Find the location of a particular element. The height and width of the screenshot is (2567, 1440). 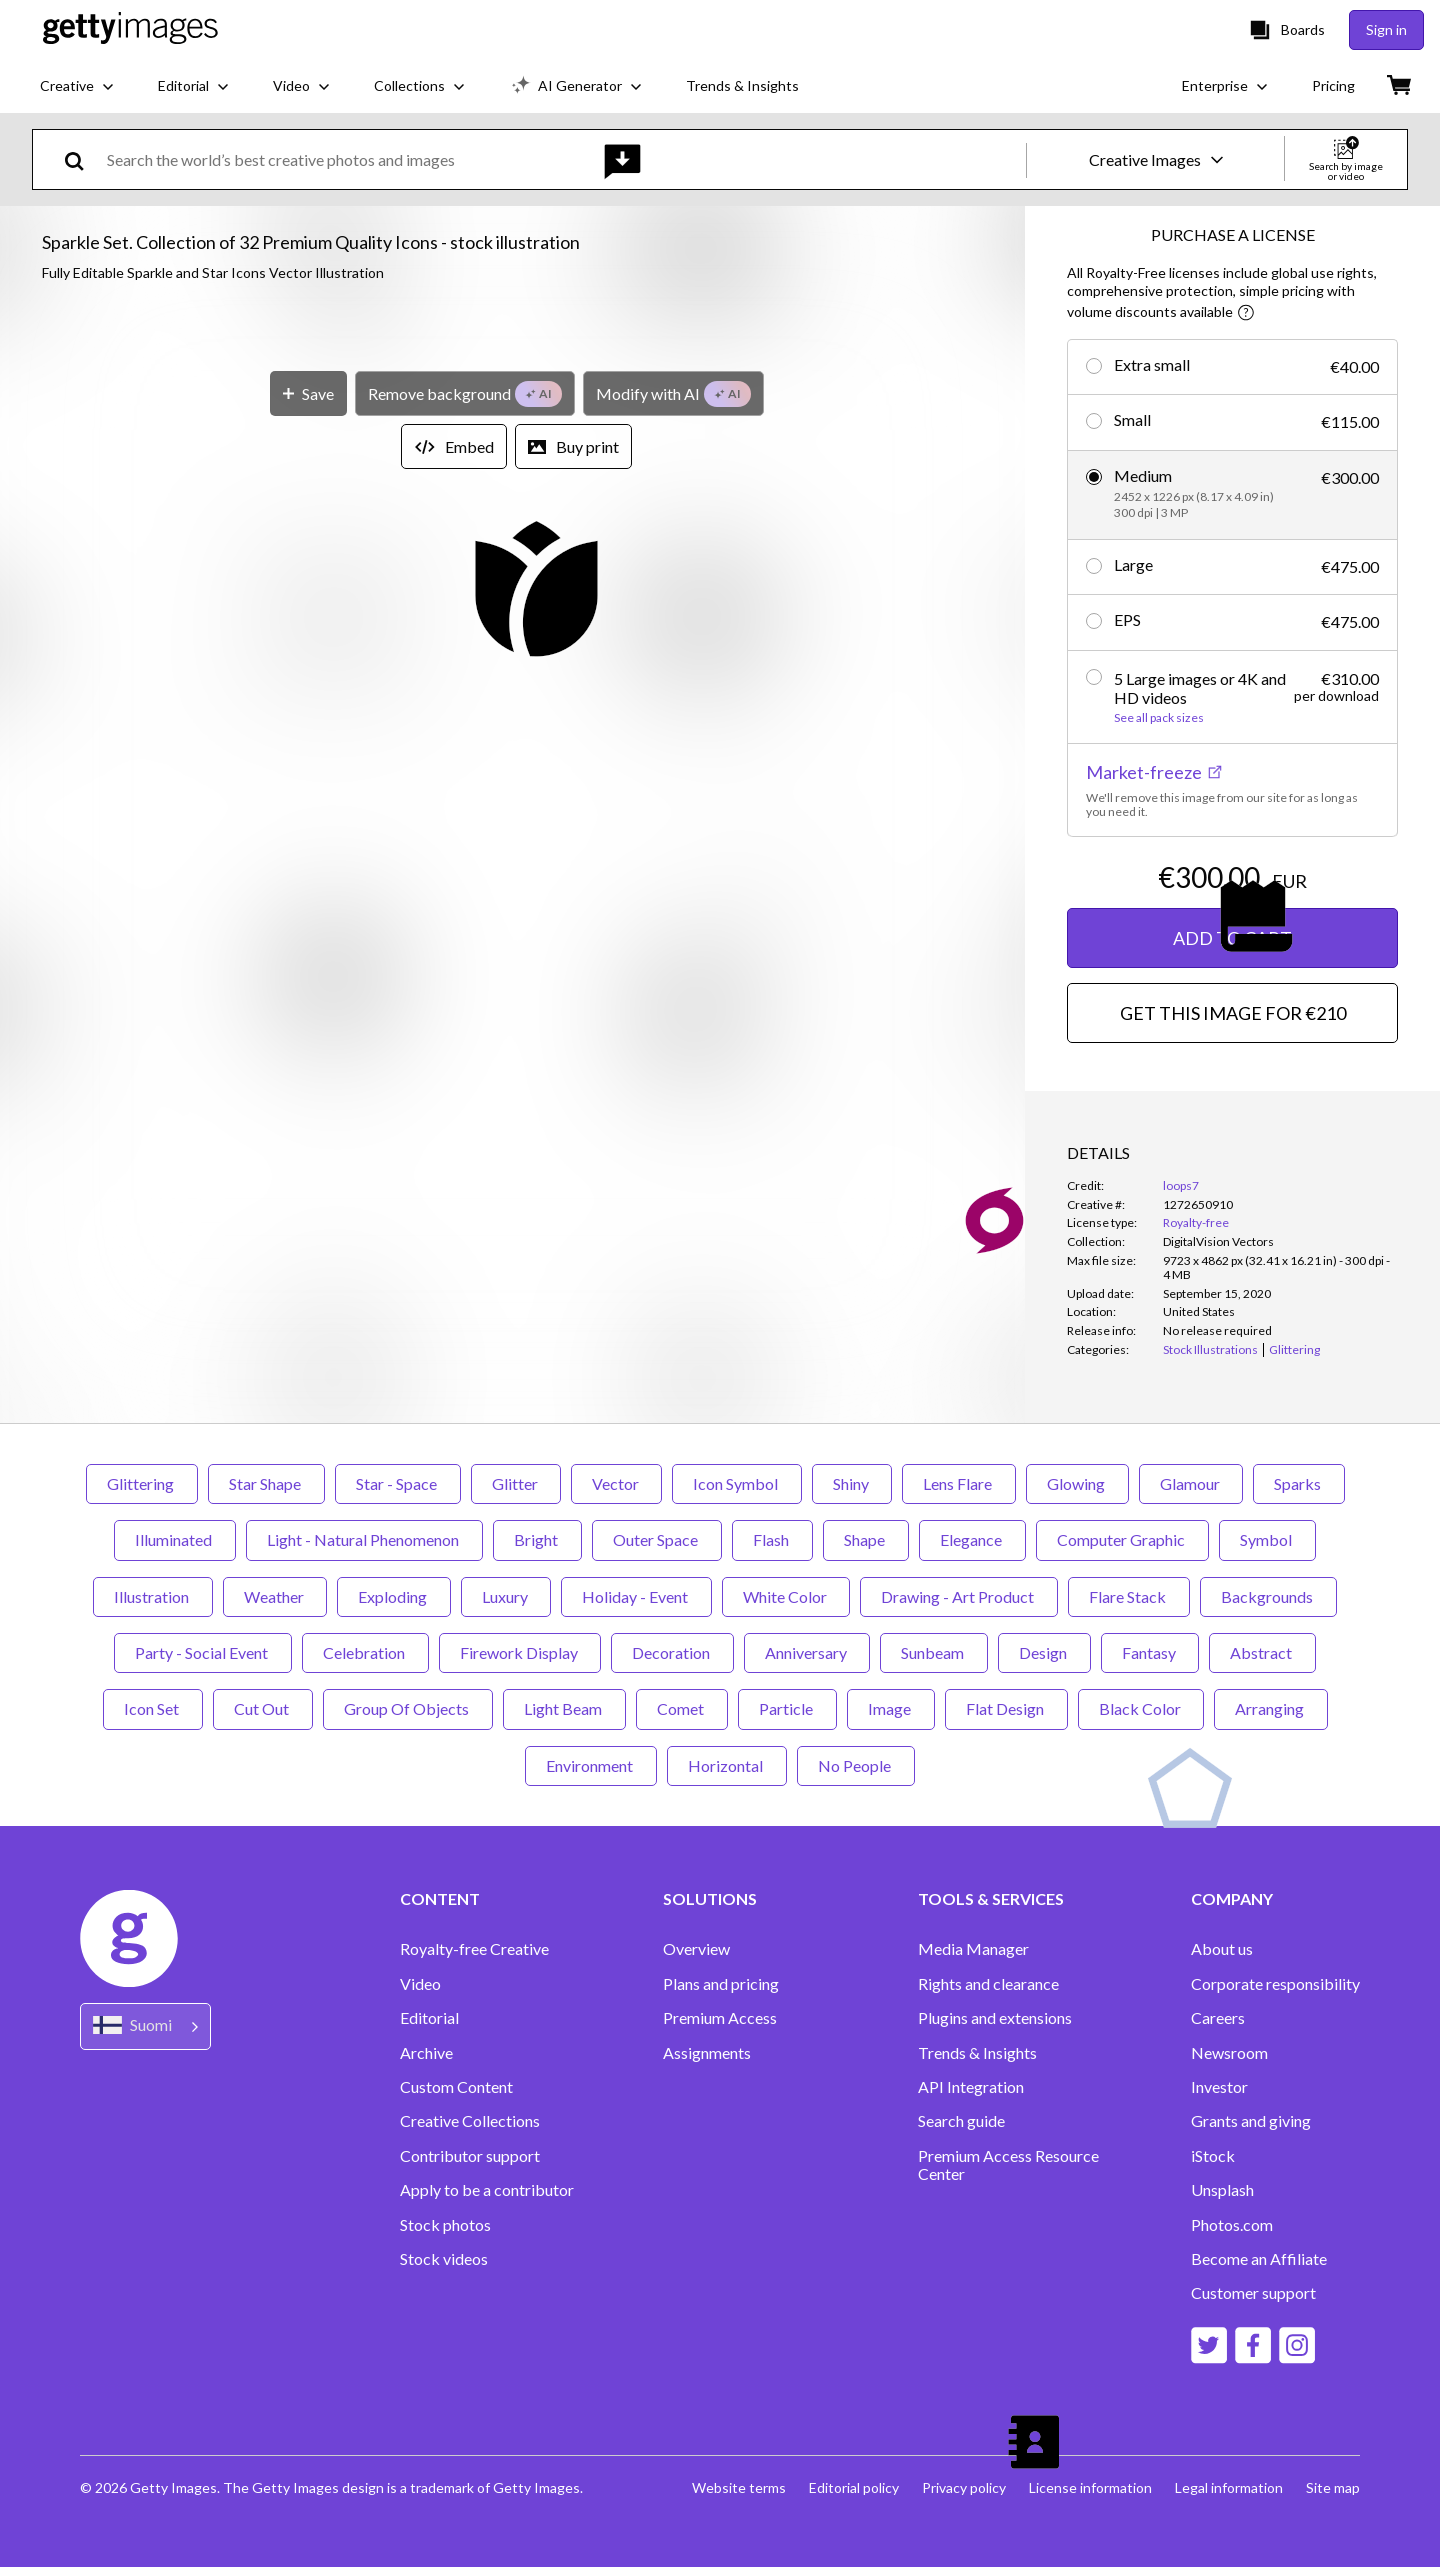

access nature or garden-related features is located at coordinates (536, 588).